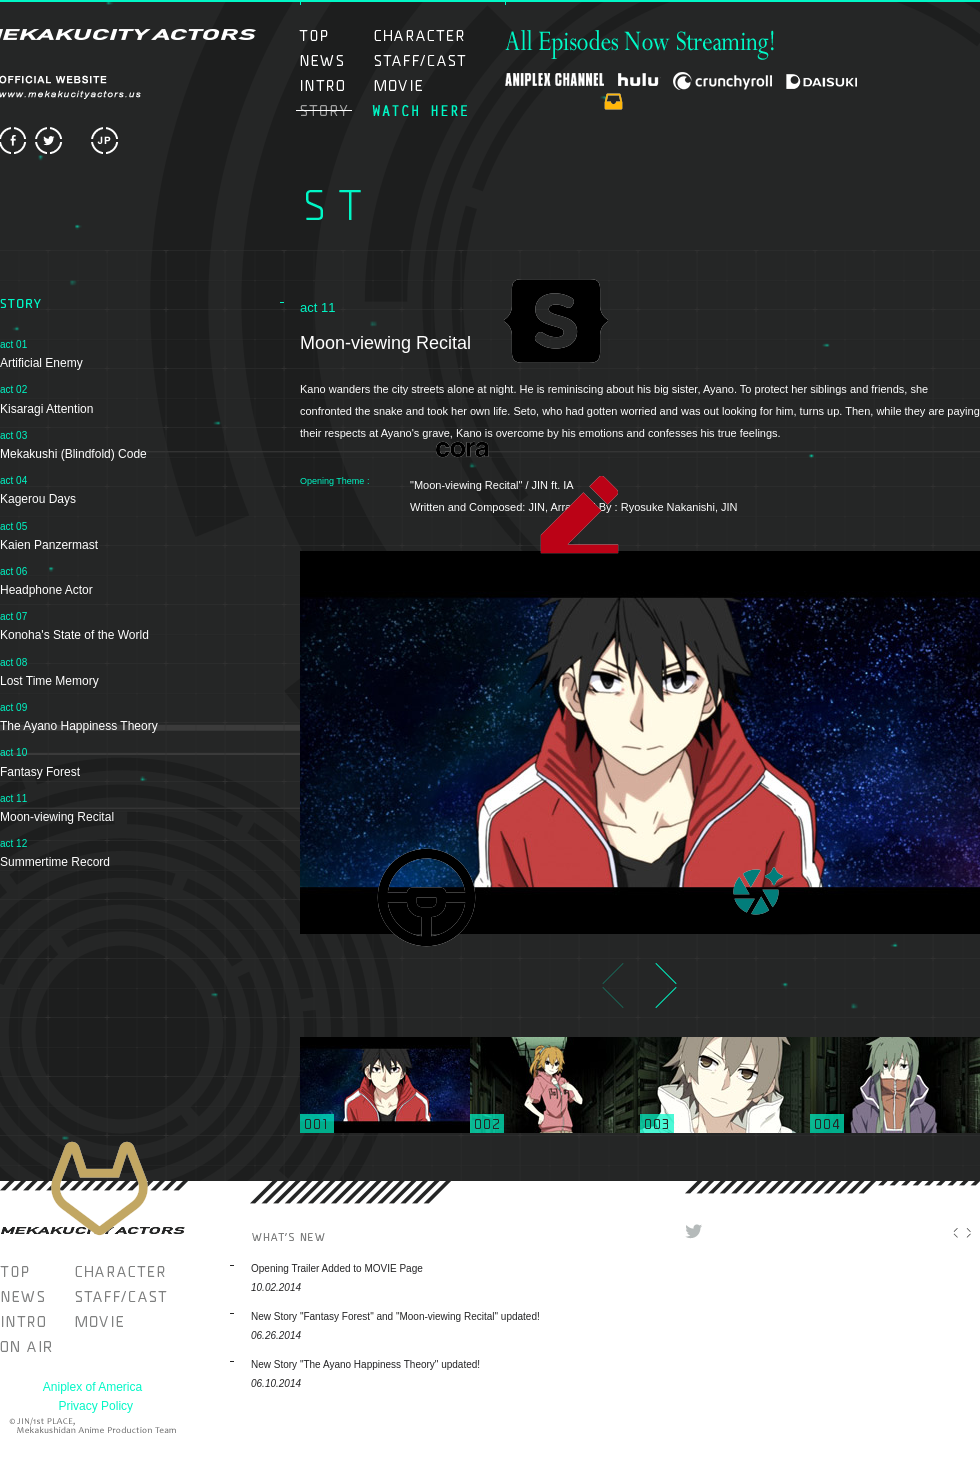 This screenshot has height=1475, width=980. What do you see at coordinates (556, 321) in the screenshot?
I see `statamic content management system logo` at bounding box center [556, 321].